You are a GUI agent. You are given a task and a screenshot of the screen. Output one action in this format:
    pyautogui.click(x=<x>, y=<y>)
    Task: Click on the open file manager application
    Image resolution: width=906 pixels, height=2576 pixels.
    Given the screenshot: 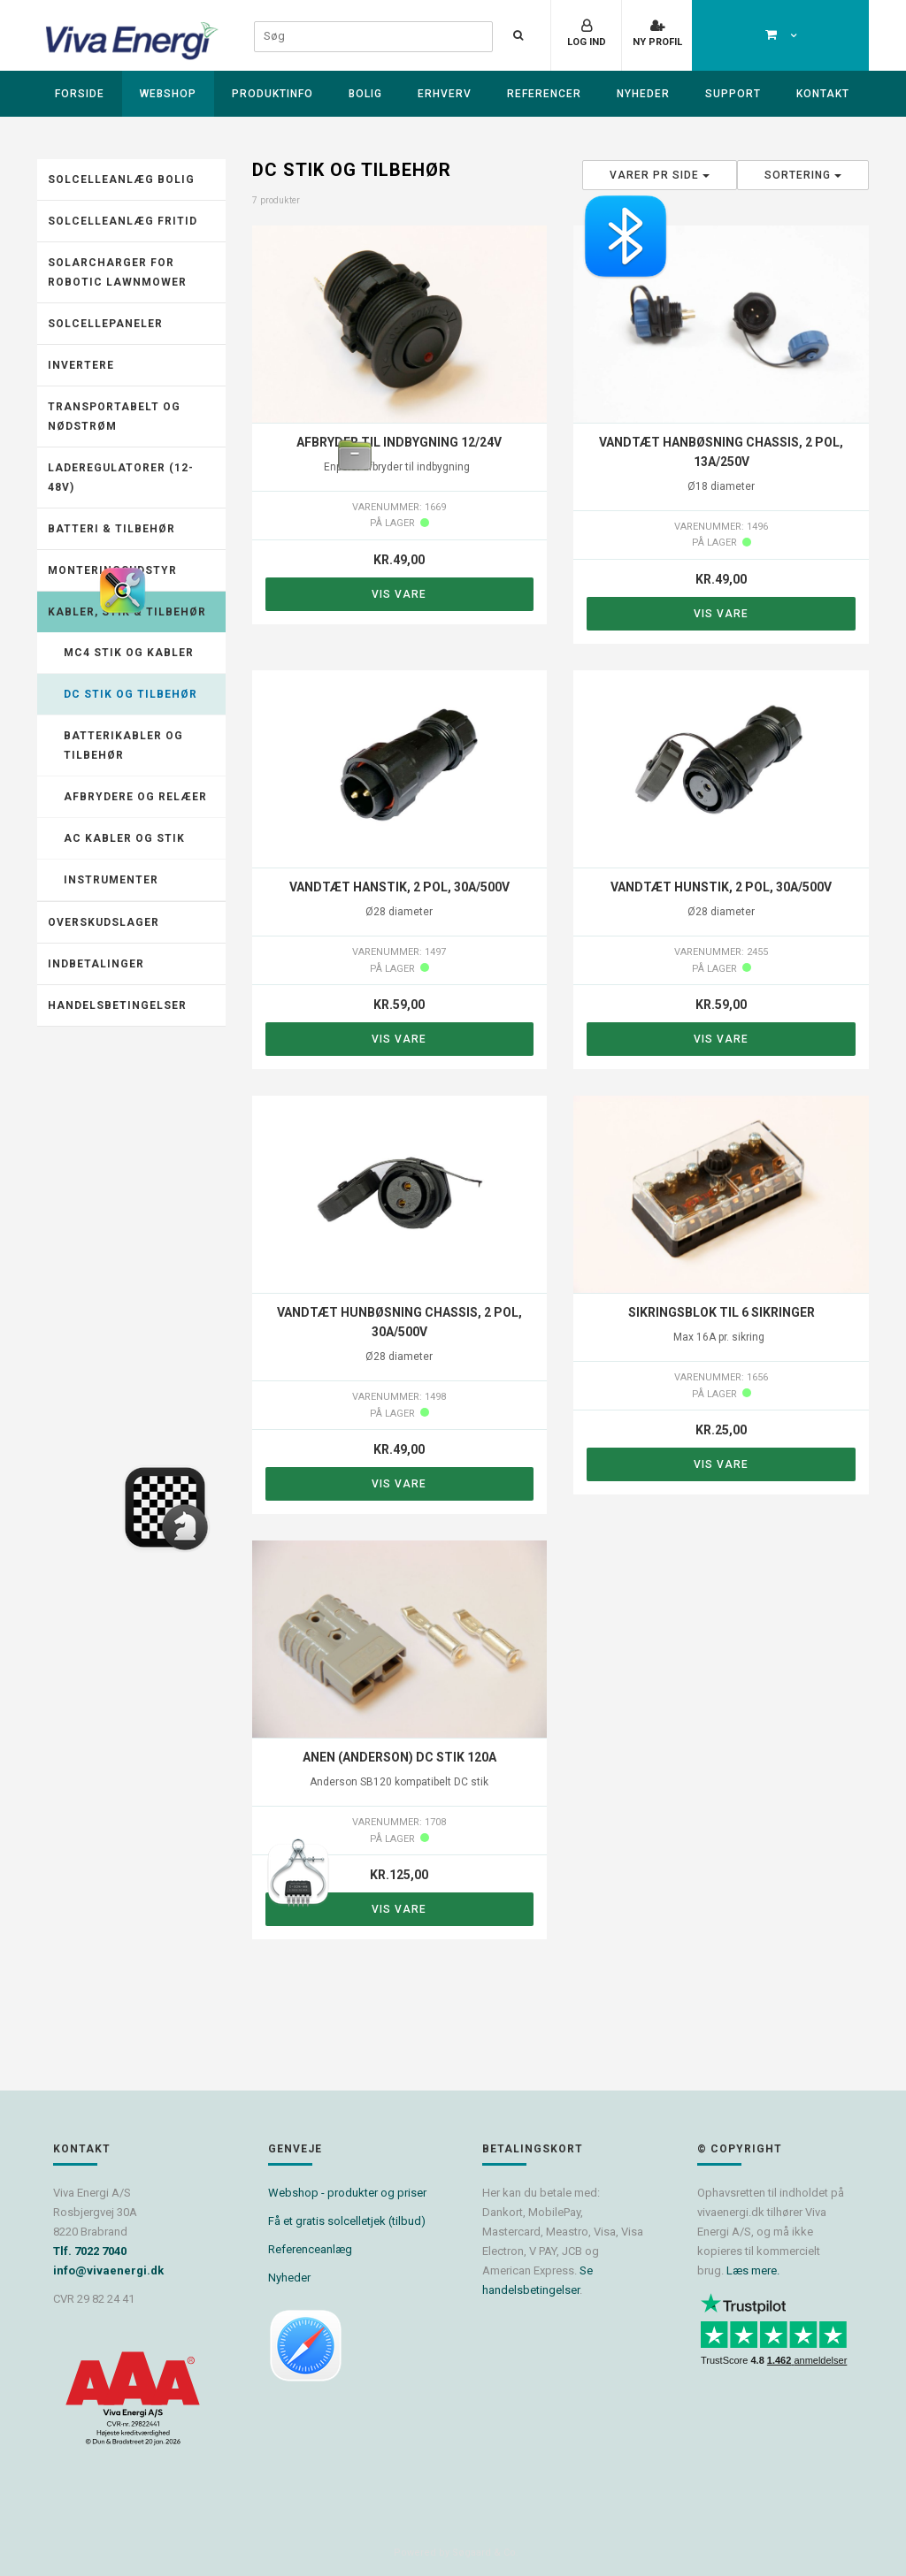 What is the action you would take?
    pyautogui.click(x=355, y=455)
    